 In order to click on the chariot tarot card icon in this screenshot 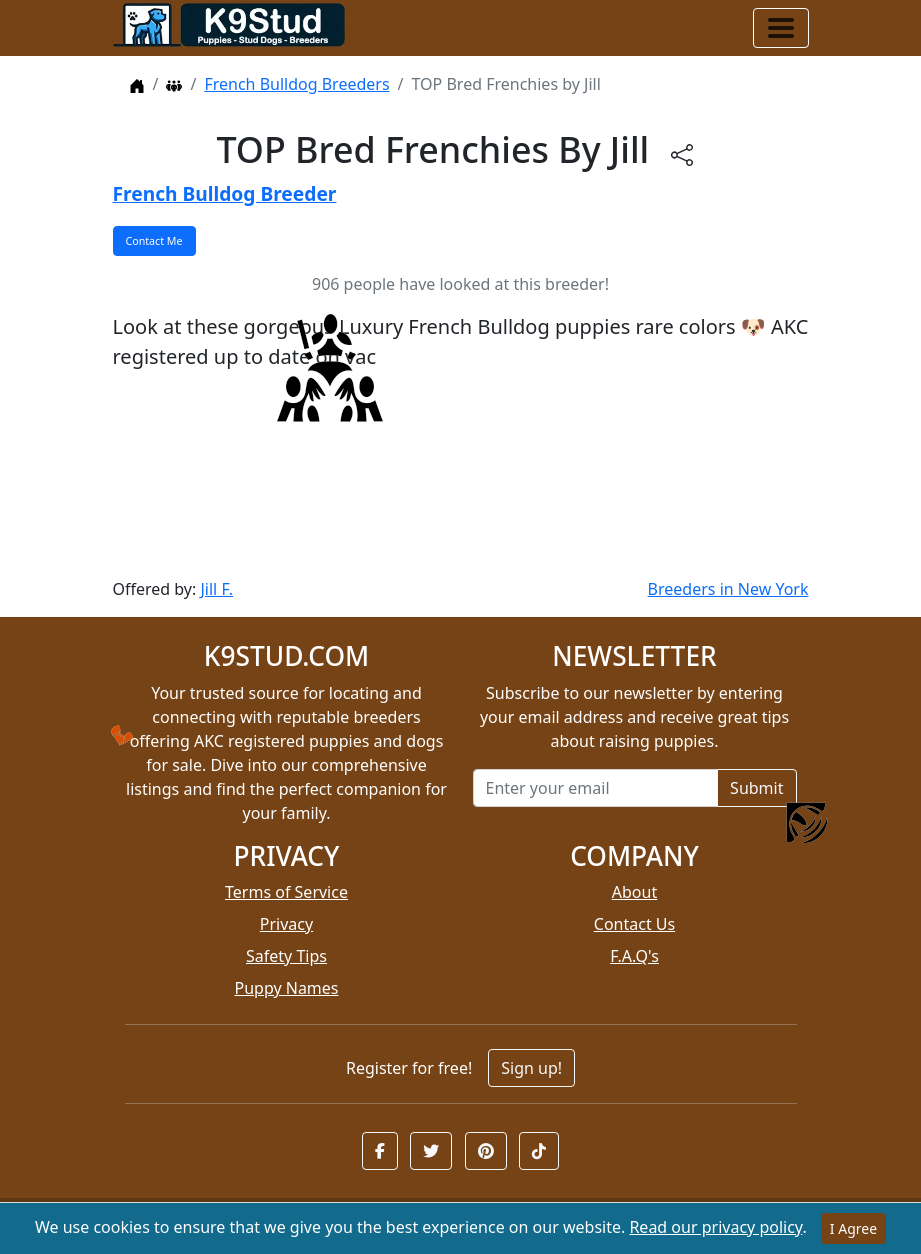, I will do `click(330, 367)`.